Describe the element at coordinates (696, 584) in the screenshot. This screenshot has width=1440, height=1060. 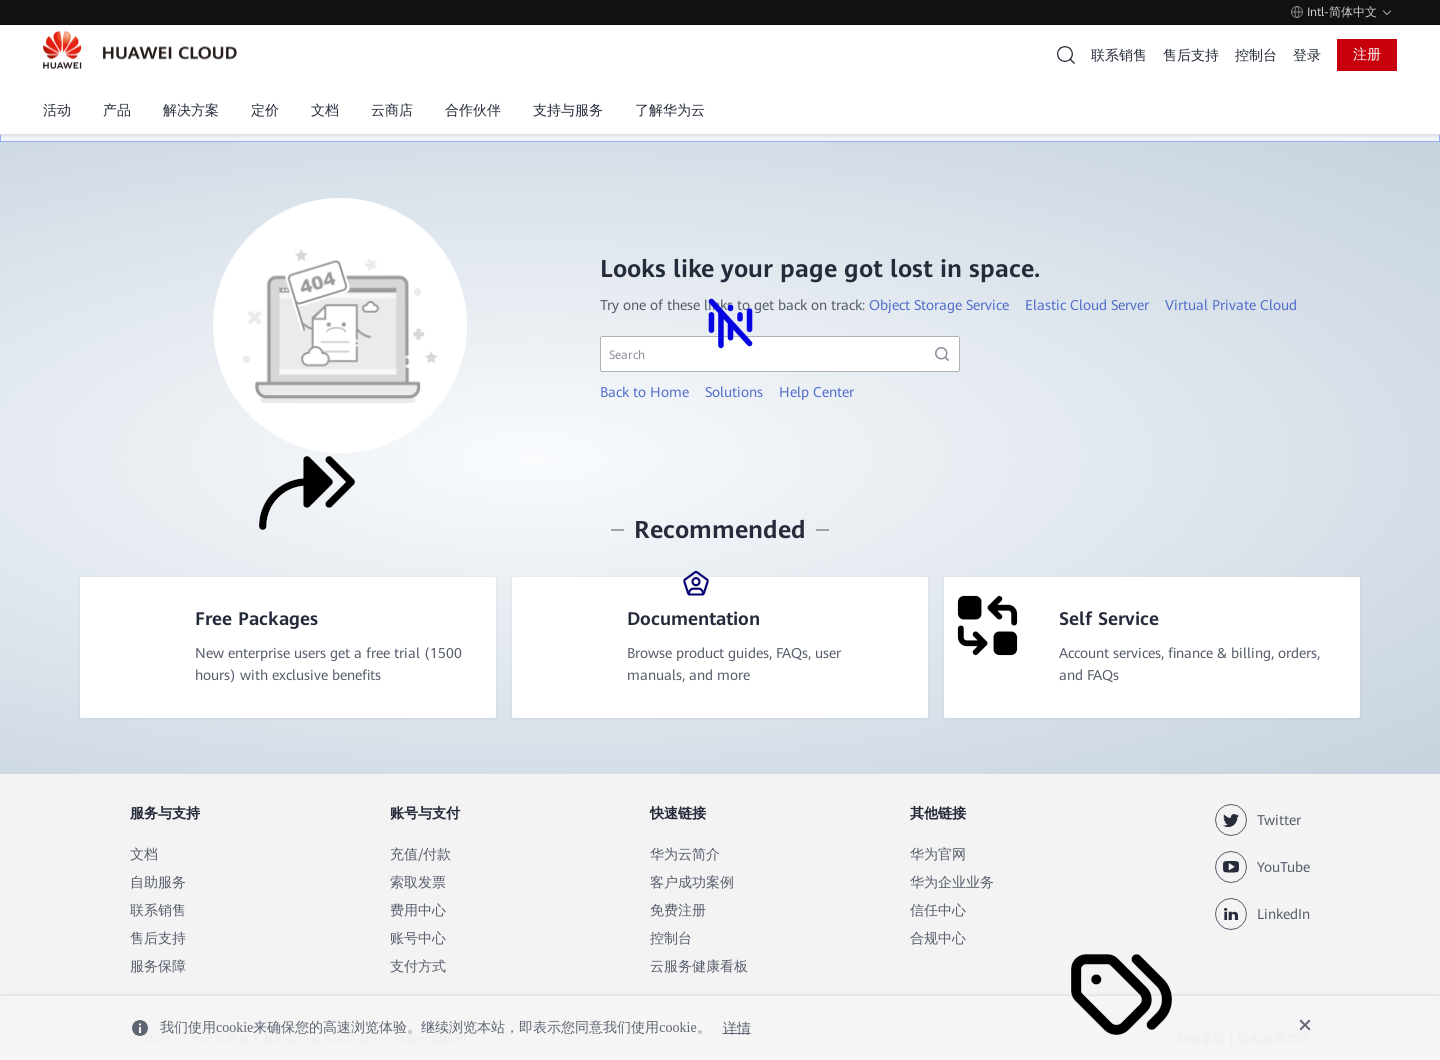
I see `view user profile` at that location.